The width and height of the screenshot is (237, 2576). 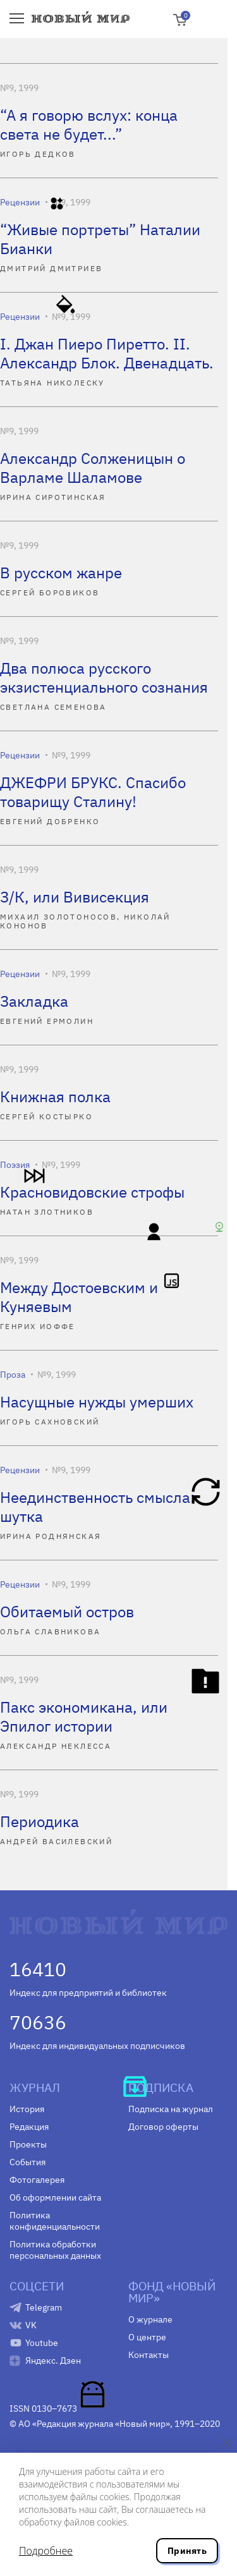 I want to click on view your profile, so click(x=154, y=1232).